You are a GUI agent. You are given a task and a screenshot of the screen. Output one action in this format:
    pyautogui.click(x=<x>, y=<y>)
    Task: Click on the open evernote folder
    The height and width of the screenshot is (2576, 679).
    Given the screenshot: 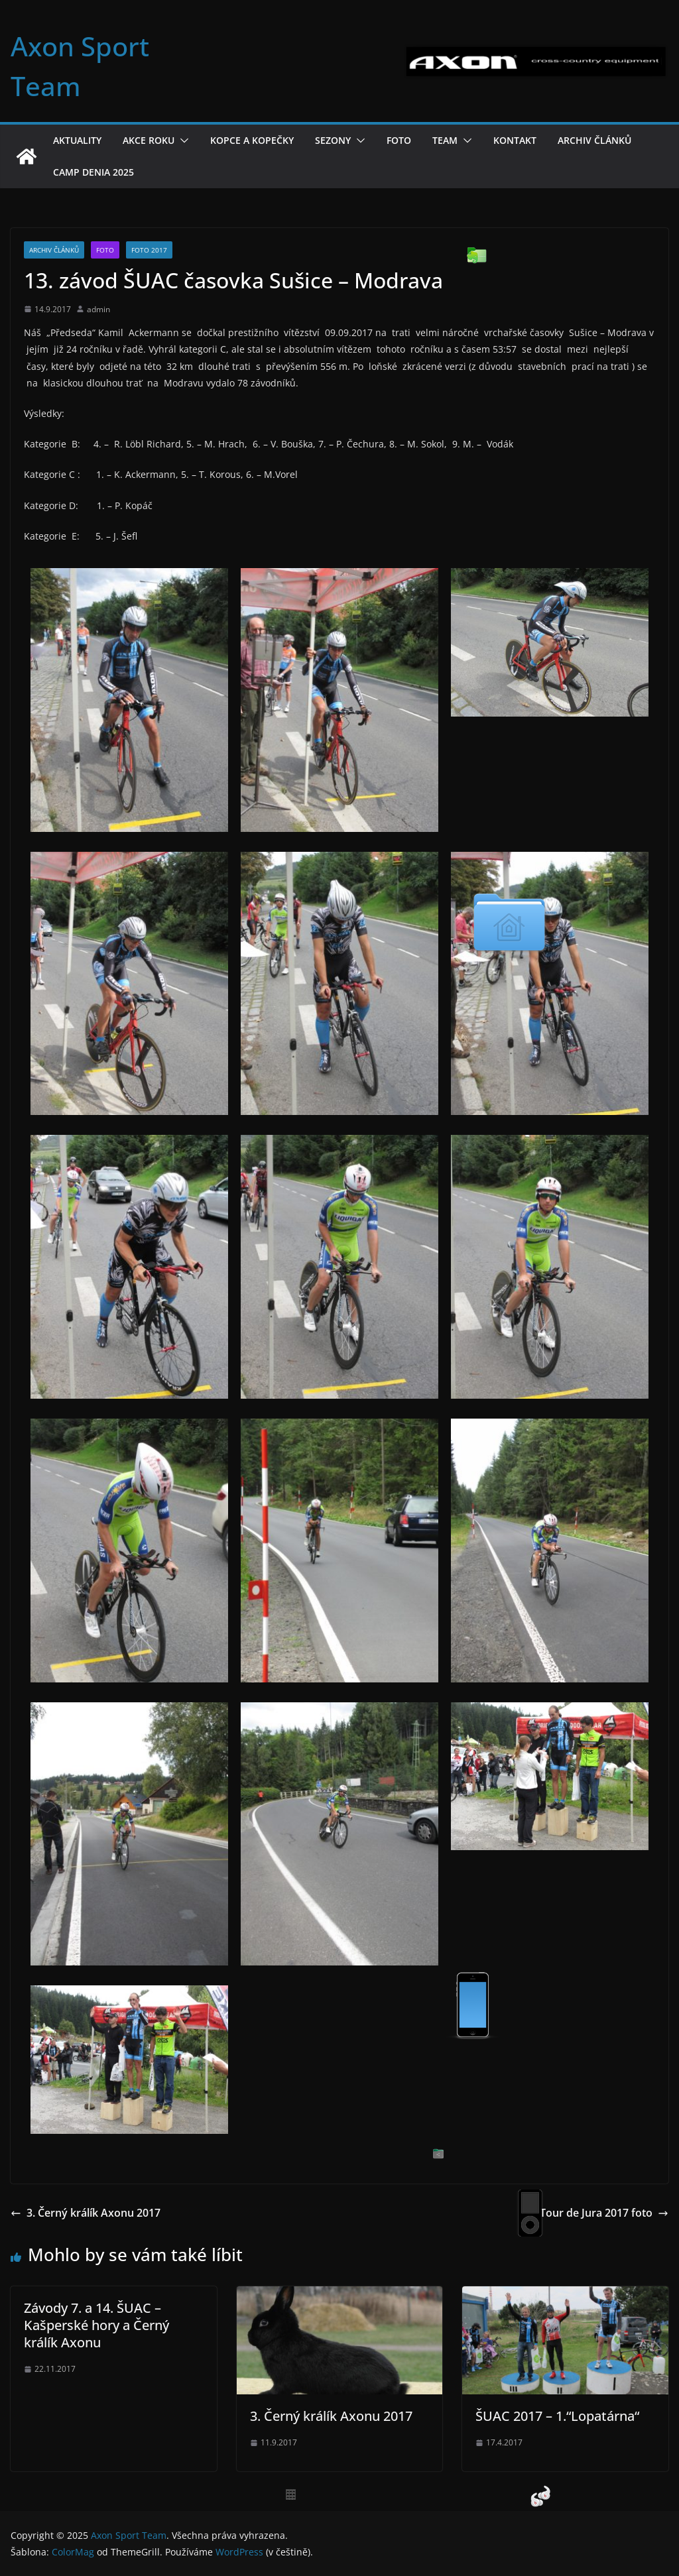 What is the action you would take?
    pyautogui.click(x=477, y=255)
    